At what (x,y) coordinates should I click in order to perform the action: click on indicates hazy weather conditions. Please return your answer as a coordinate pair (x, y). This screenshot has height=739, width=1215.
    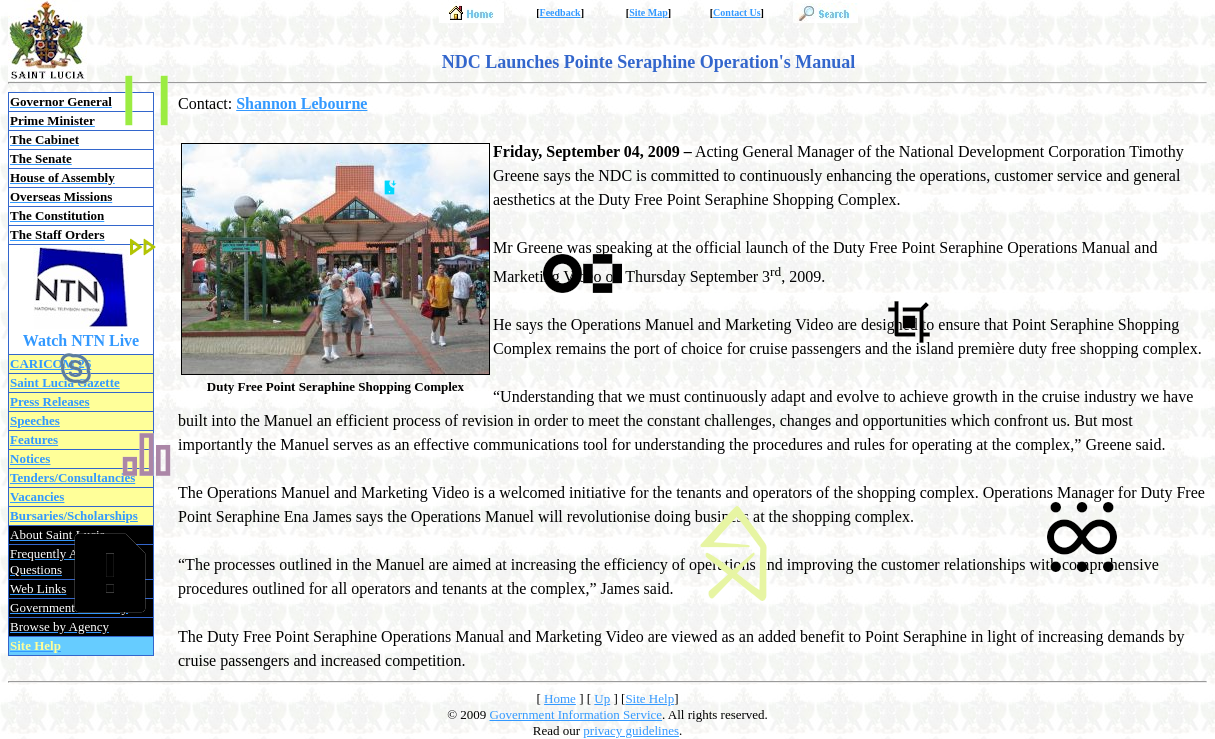
    Looking at the image, I should click on (1082, 537).